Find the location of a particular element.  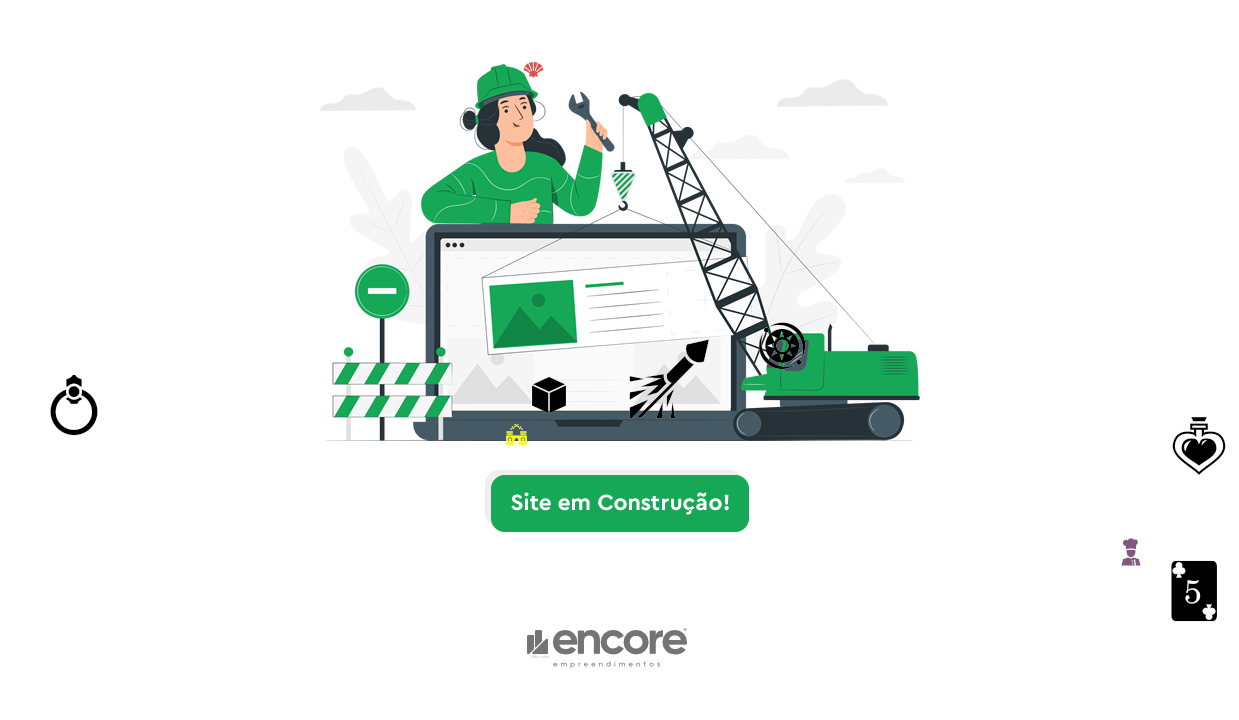

view satellite or orbital tracking features is located at coordinates (782, 346).